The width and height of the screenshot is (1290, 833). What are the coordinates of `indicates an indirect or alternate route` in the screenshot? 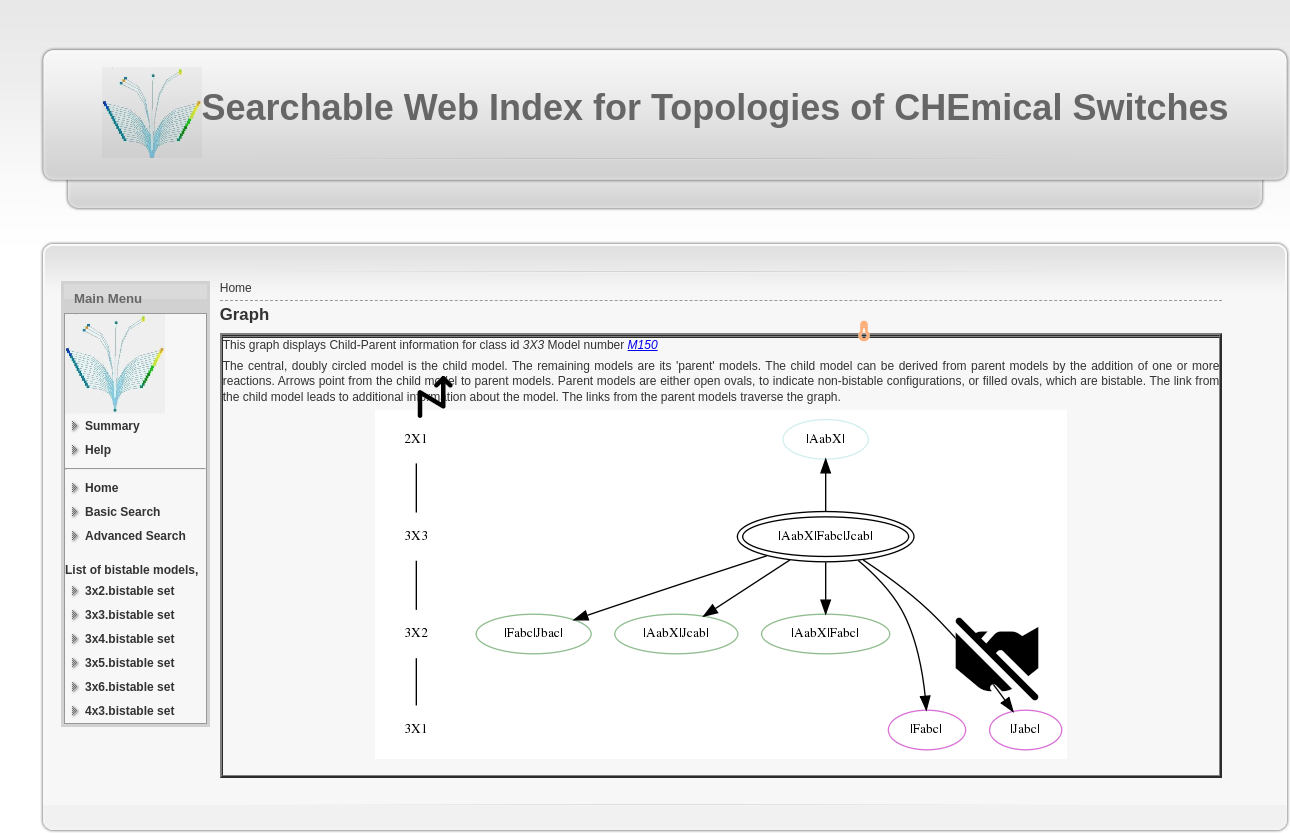 It's located at (434, 397).